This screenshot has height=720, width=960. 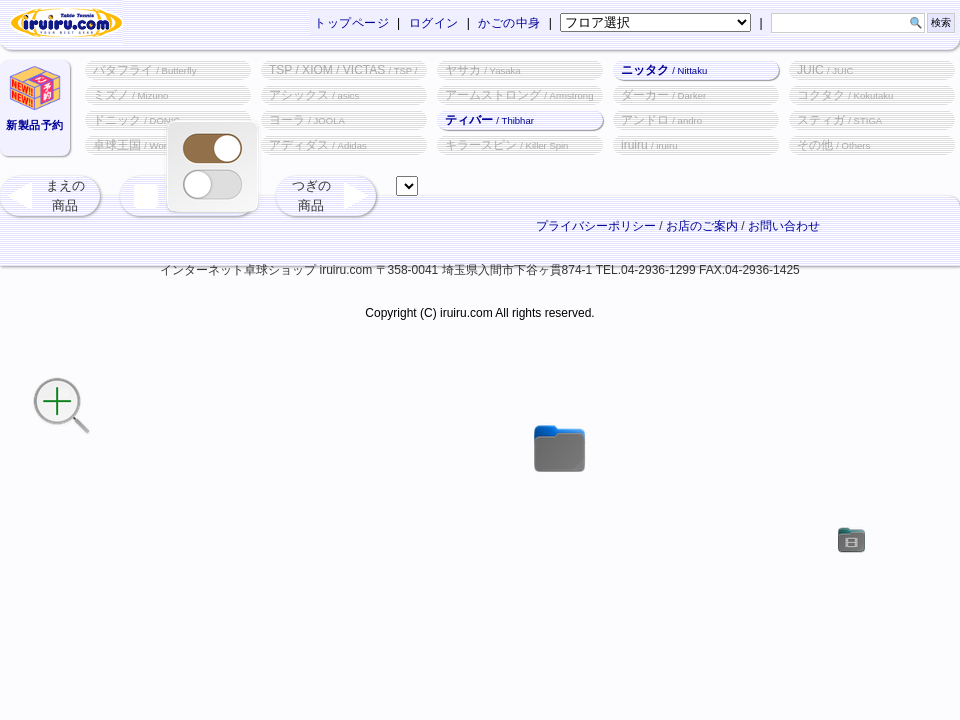 I want to click on open videos folder, so click(x=851, y=539).